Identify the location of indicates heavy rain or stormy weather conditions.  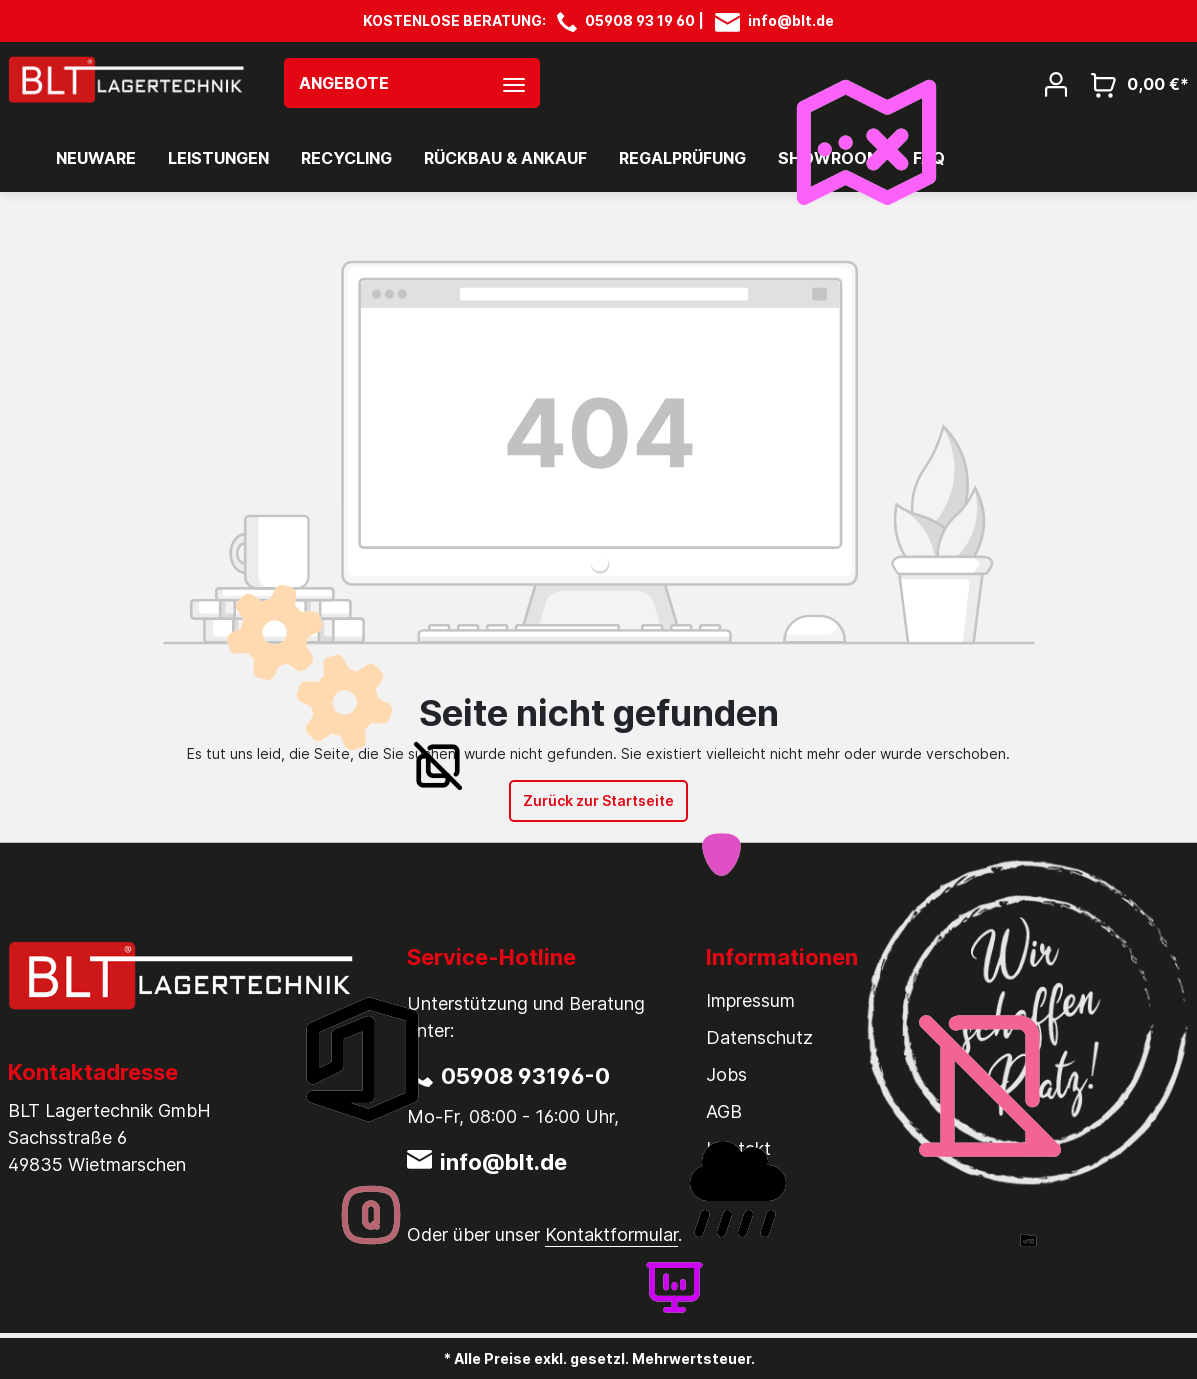
(738, 1189).